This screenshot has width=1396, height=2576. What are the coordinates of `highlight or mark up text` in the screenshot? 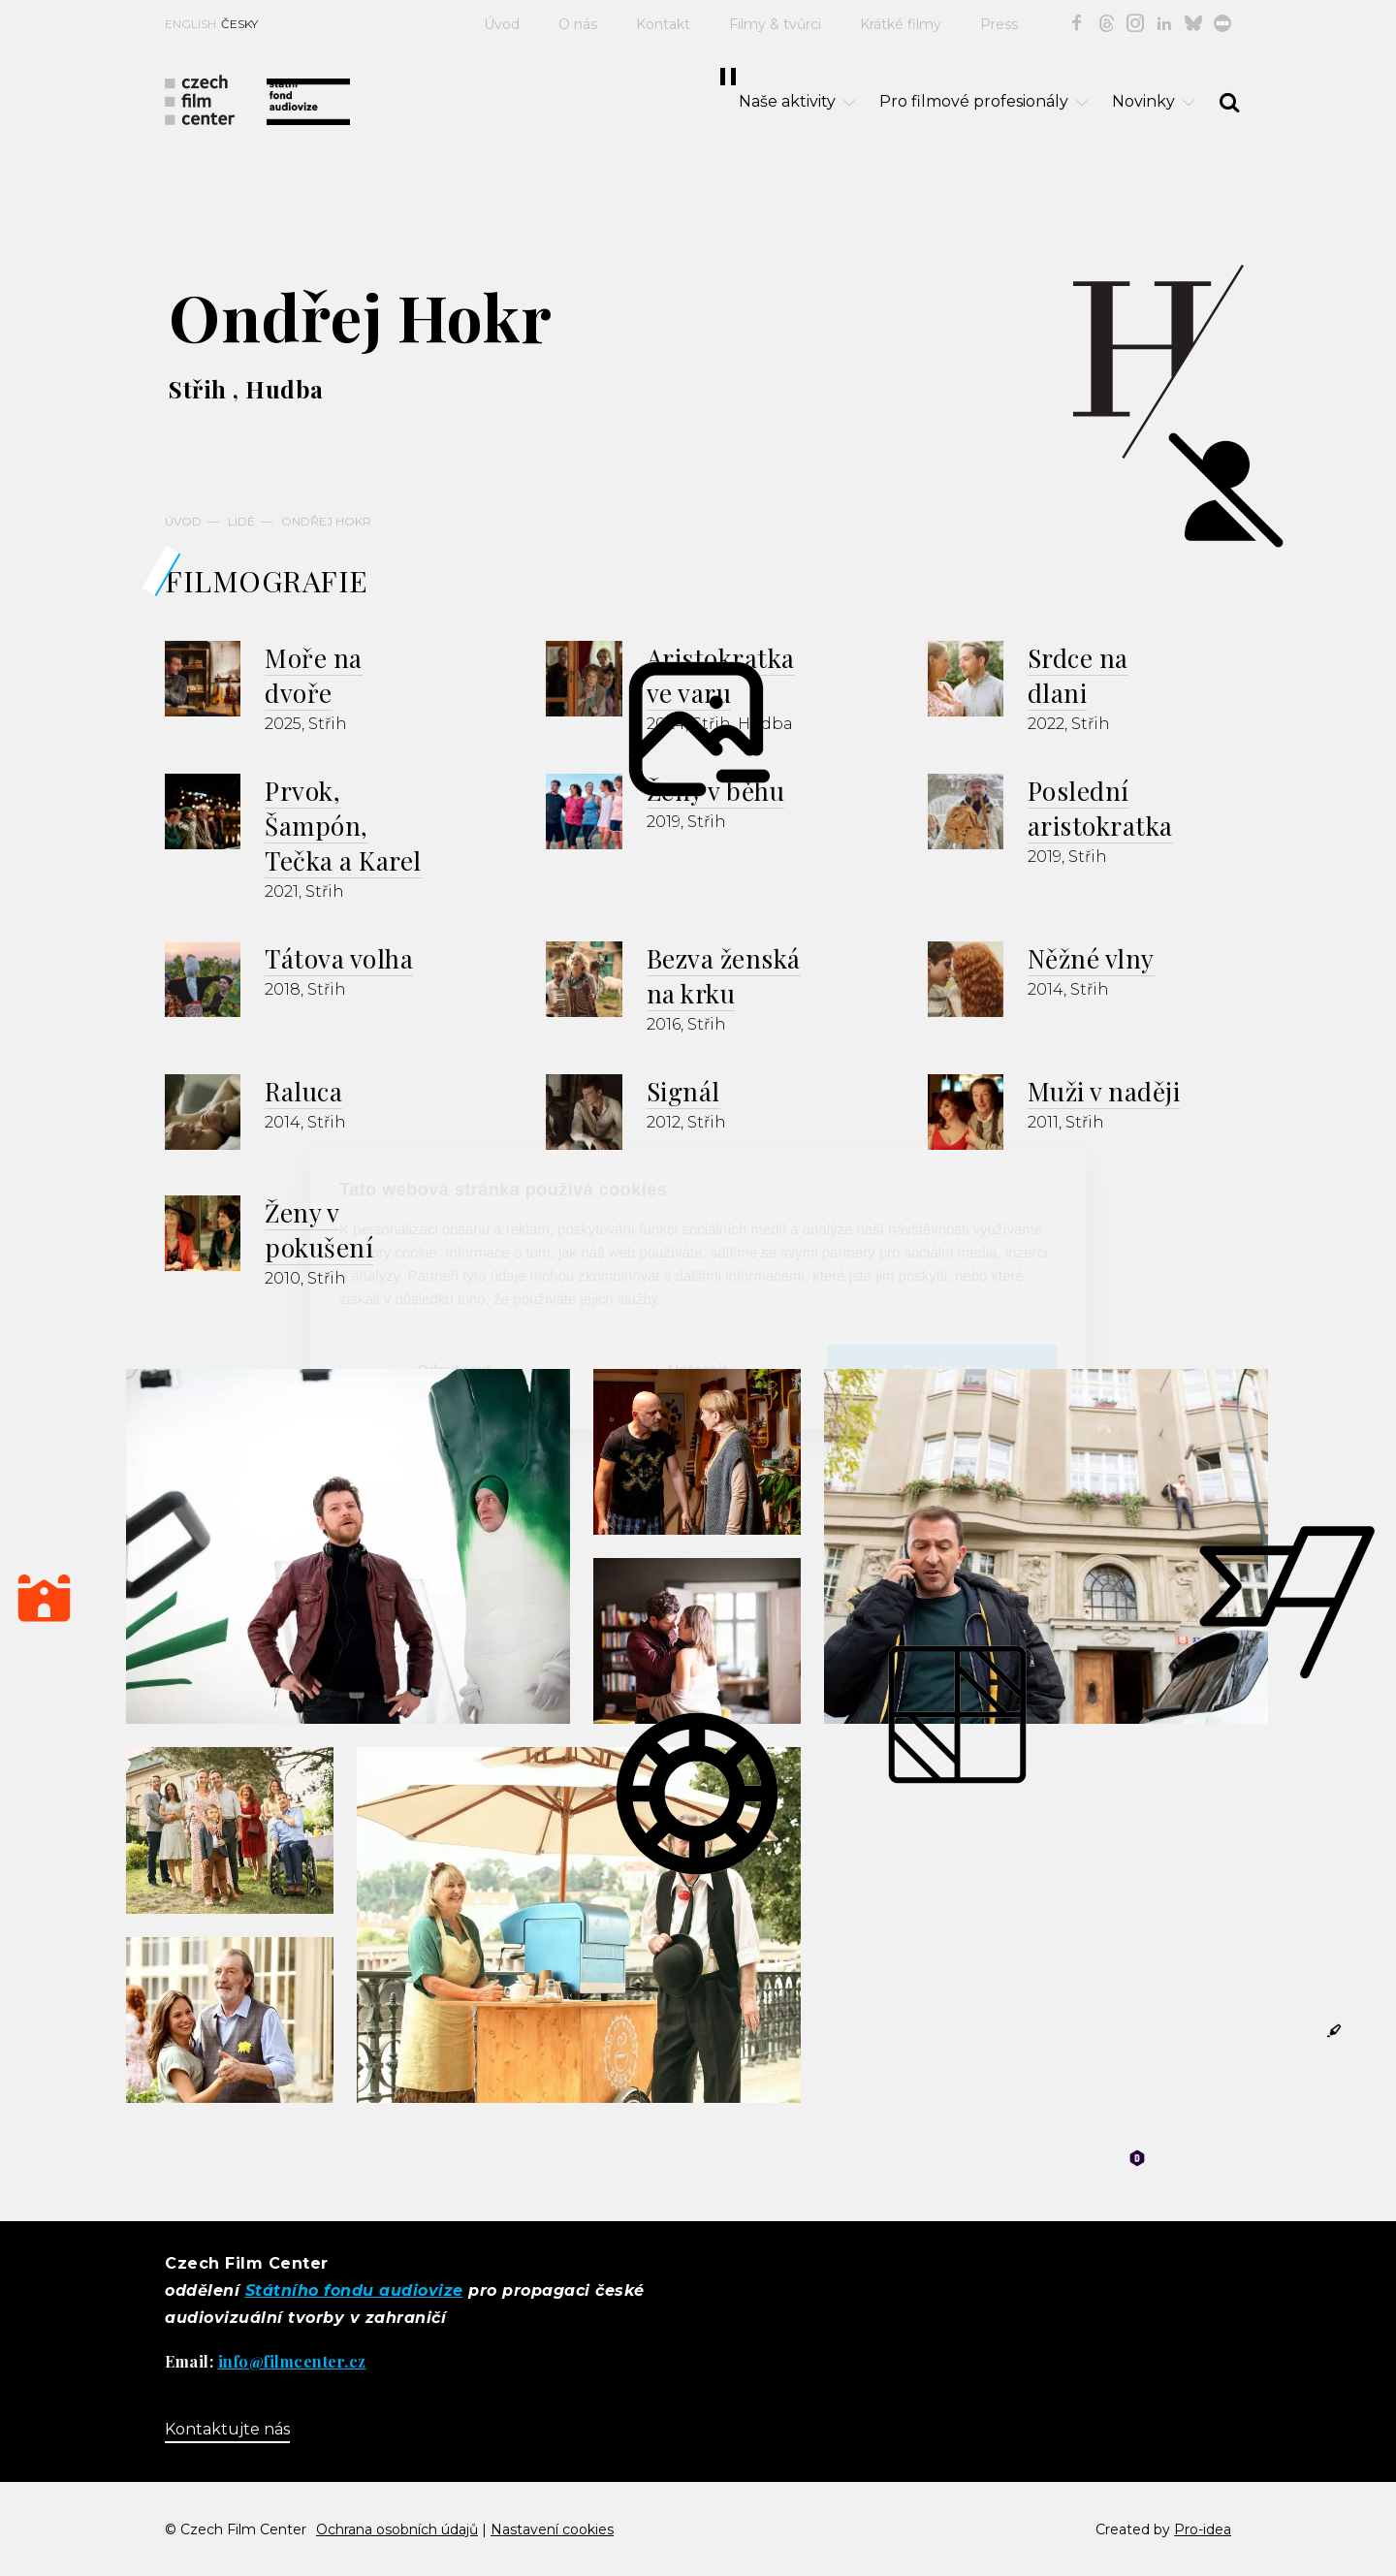 It's located at (1334, 2030).